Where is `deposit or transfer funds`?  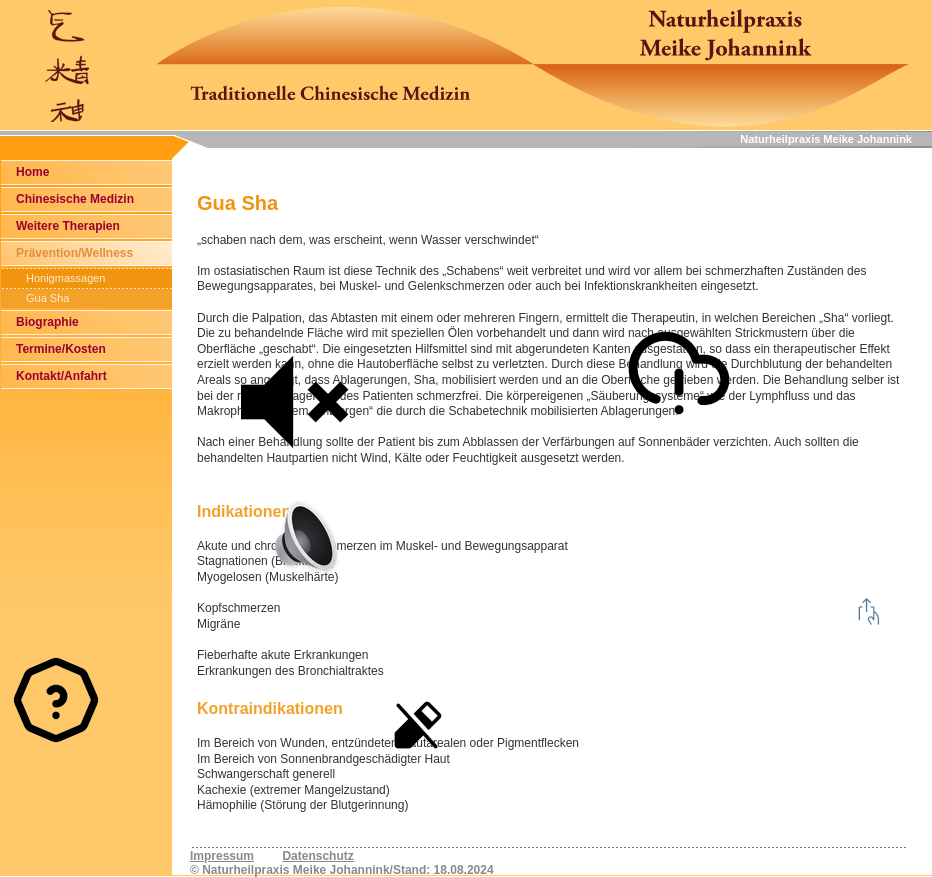
deposit or transfer funds is located at coordinates (867, 611).